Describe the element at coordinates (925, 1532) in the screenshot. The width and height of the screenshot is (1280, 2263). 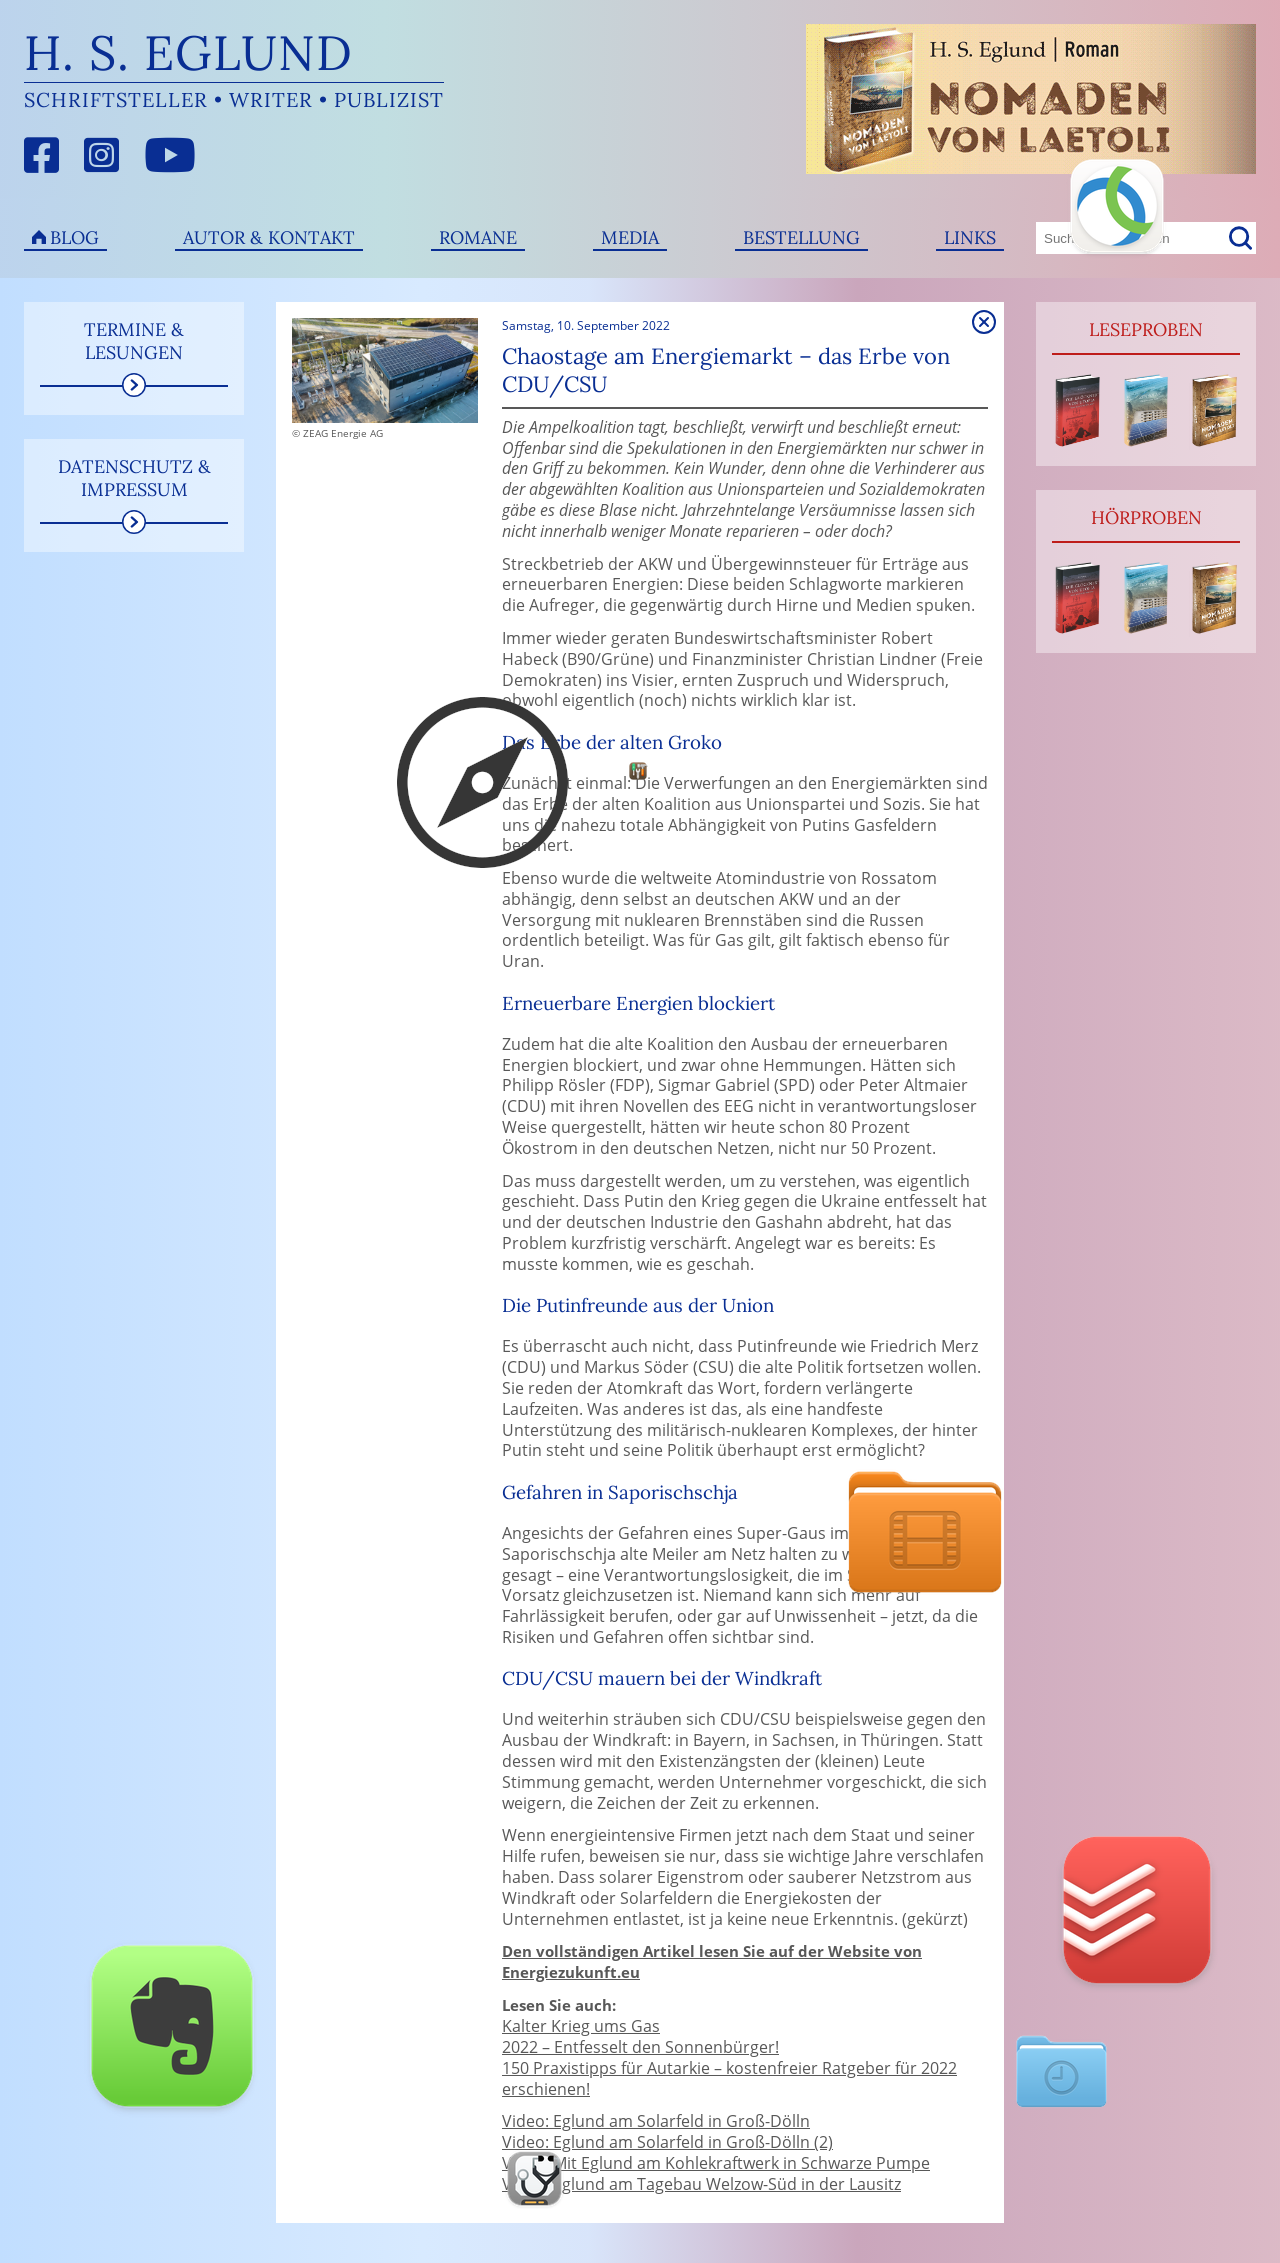
I see `open your videos folder` at that location.